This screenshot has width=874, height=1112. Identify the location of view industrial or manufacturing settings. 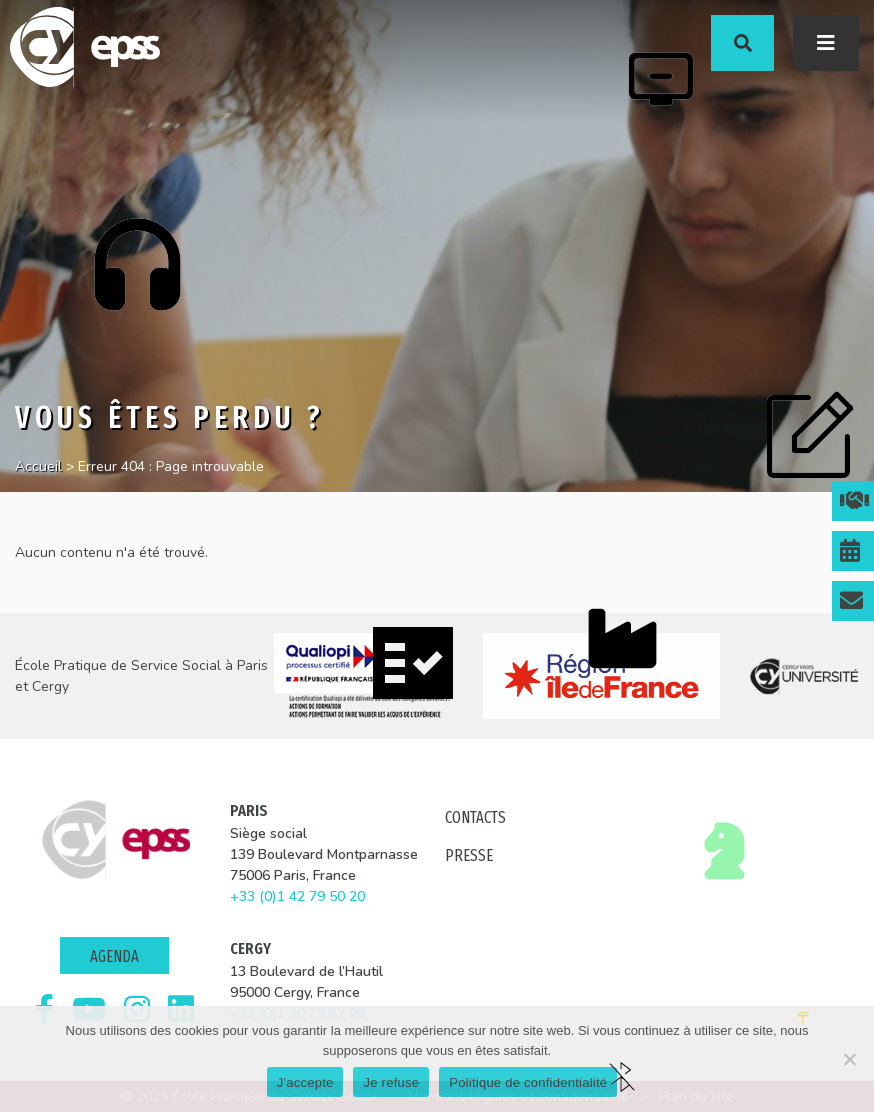
(622, 638).